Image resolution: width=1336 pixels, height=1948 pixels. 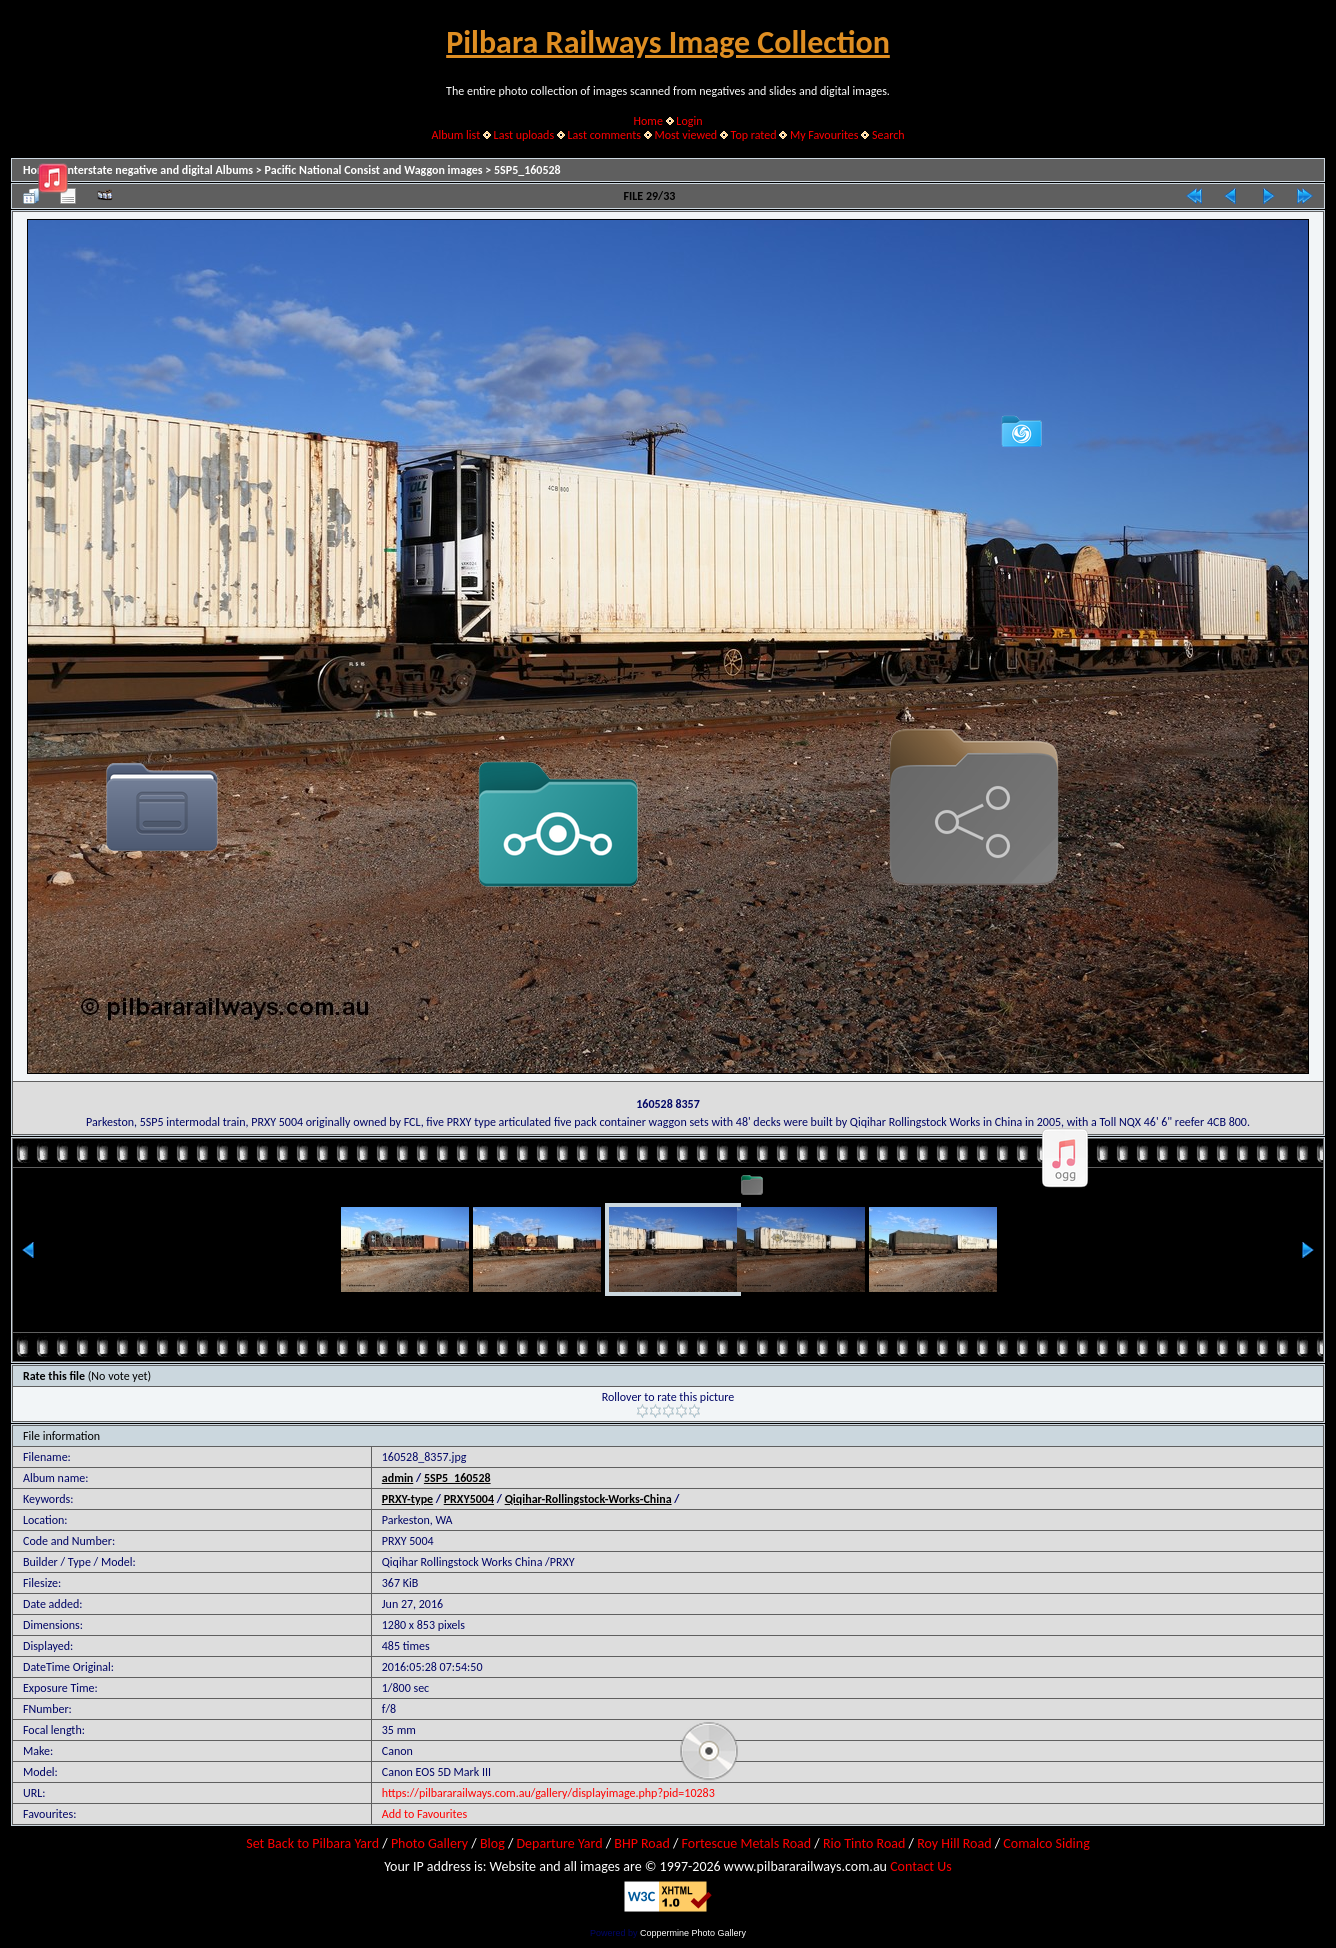 What do you see at coordinates (1065, 1158) in the screenshot?
I see `an ogg vorbis audio file` at bounding box center [1065, 1158].